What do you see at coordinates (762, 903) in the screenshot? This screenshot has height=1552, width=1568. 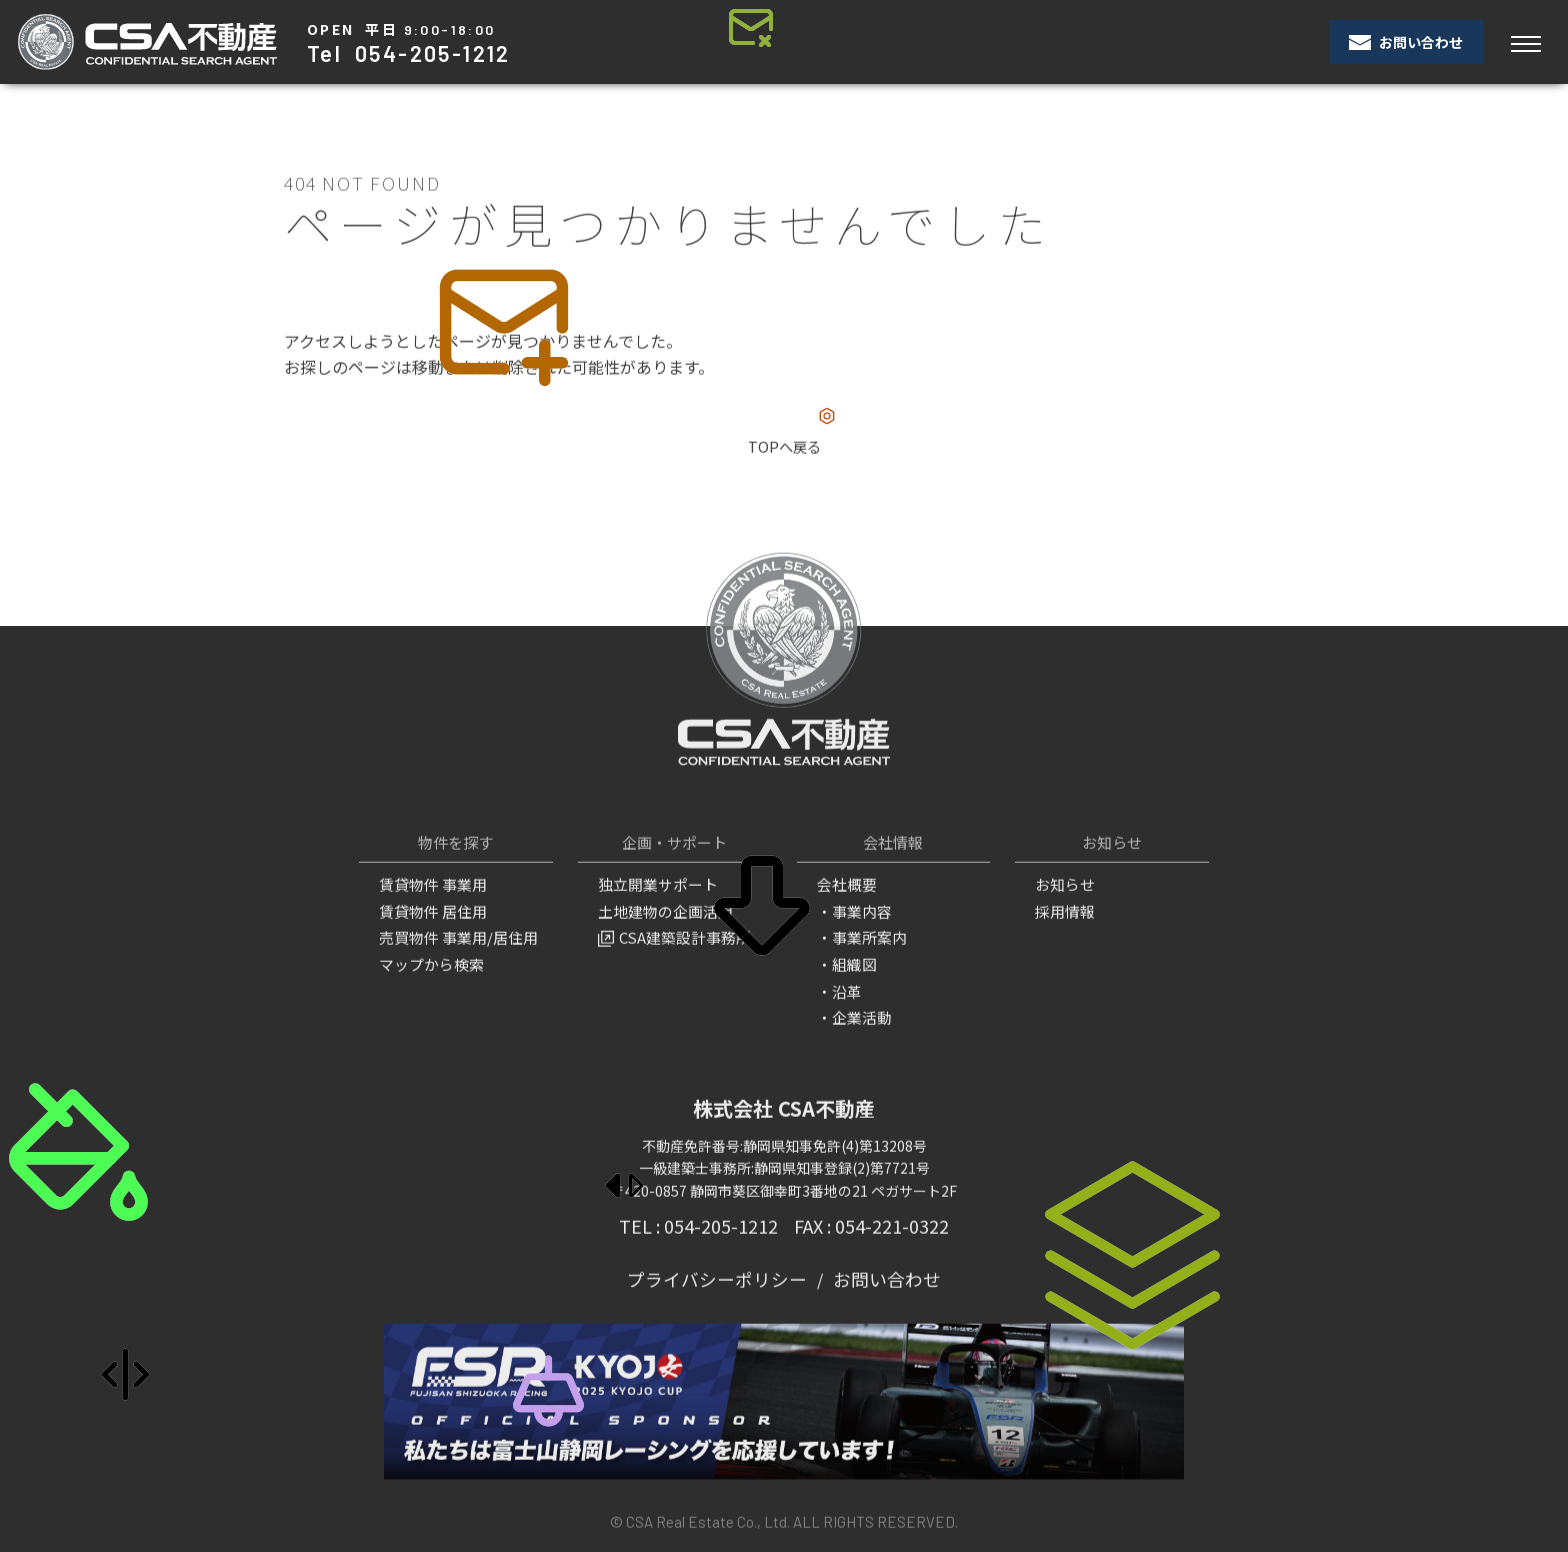 I see `download file or content` at bounding box center [762, 903].